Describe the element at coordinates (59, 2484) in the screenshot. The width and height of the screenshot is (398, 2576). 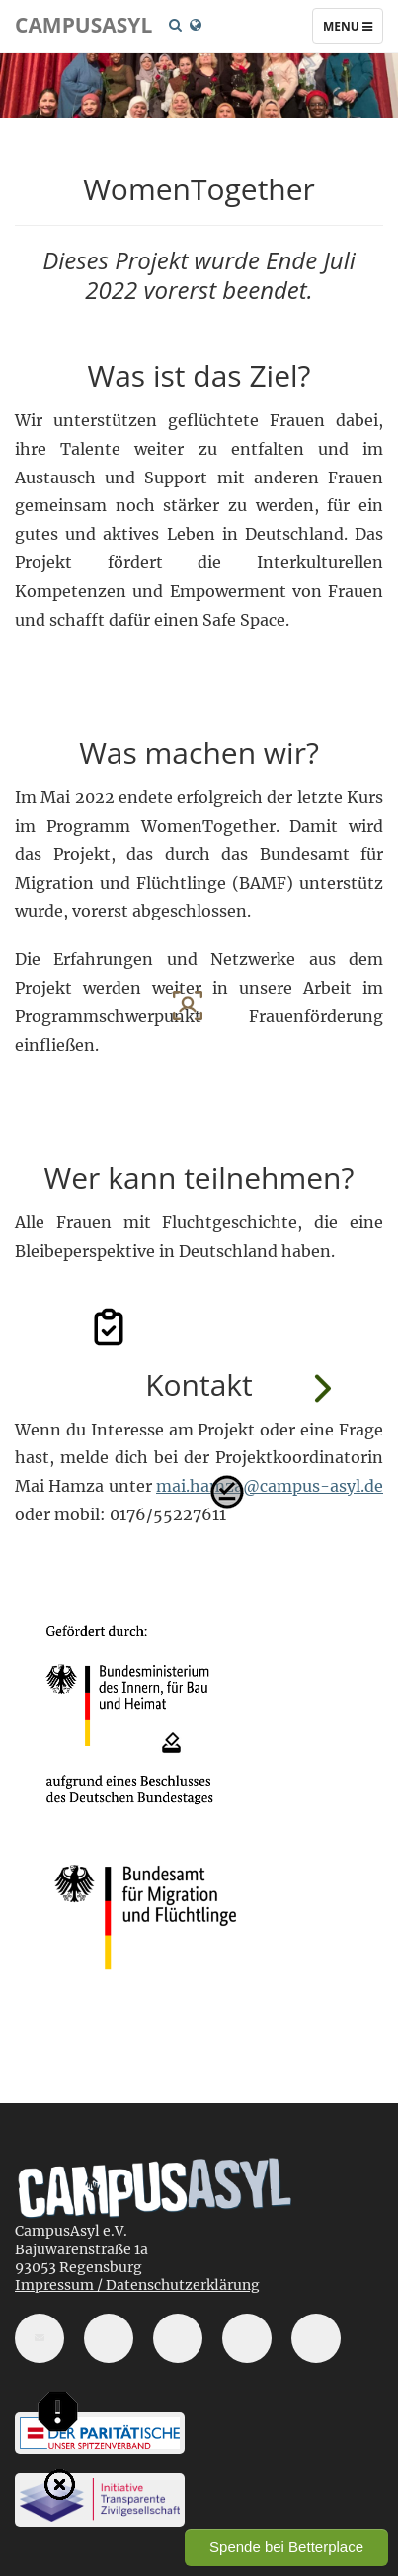
I see `dismiss or close a dialog` at that location.